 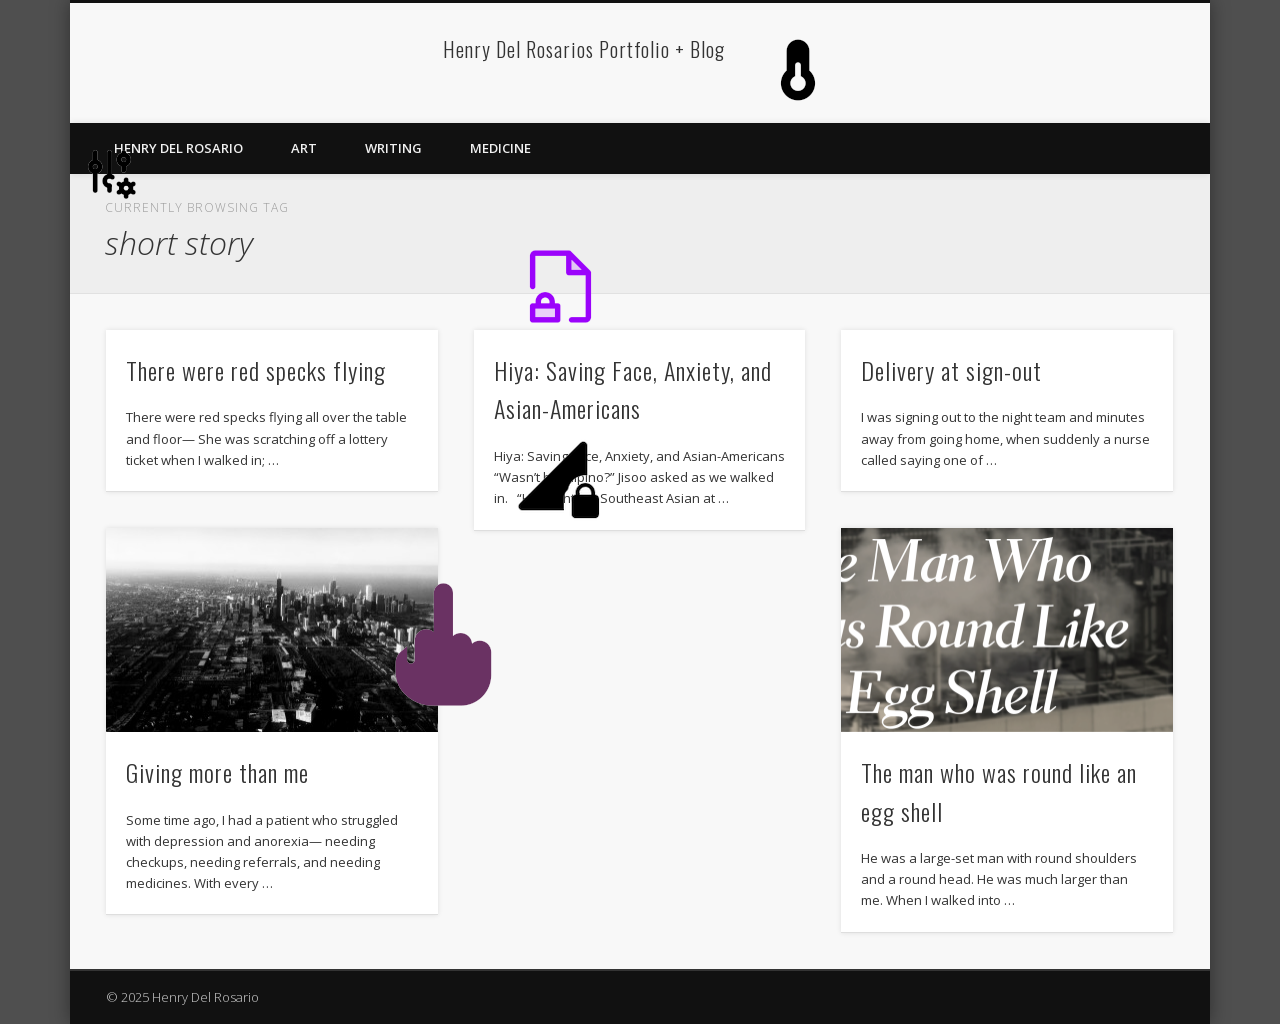 I want to click on indicates a secured or password-protected network connection, so click(x=556, y=479).